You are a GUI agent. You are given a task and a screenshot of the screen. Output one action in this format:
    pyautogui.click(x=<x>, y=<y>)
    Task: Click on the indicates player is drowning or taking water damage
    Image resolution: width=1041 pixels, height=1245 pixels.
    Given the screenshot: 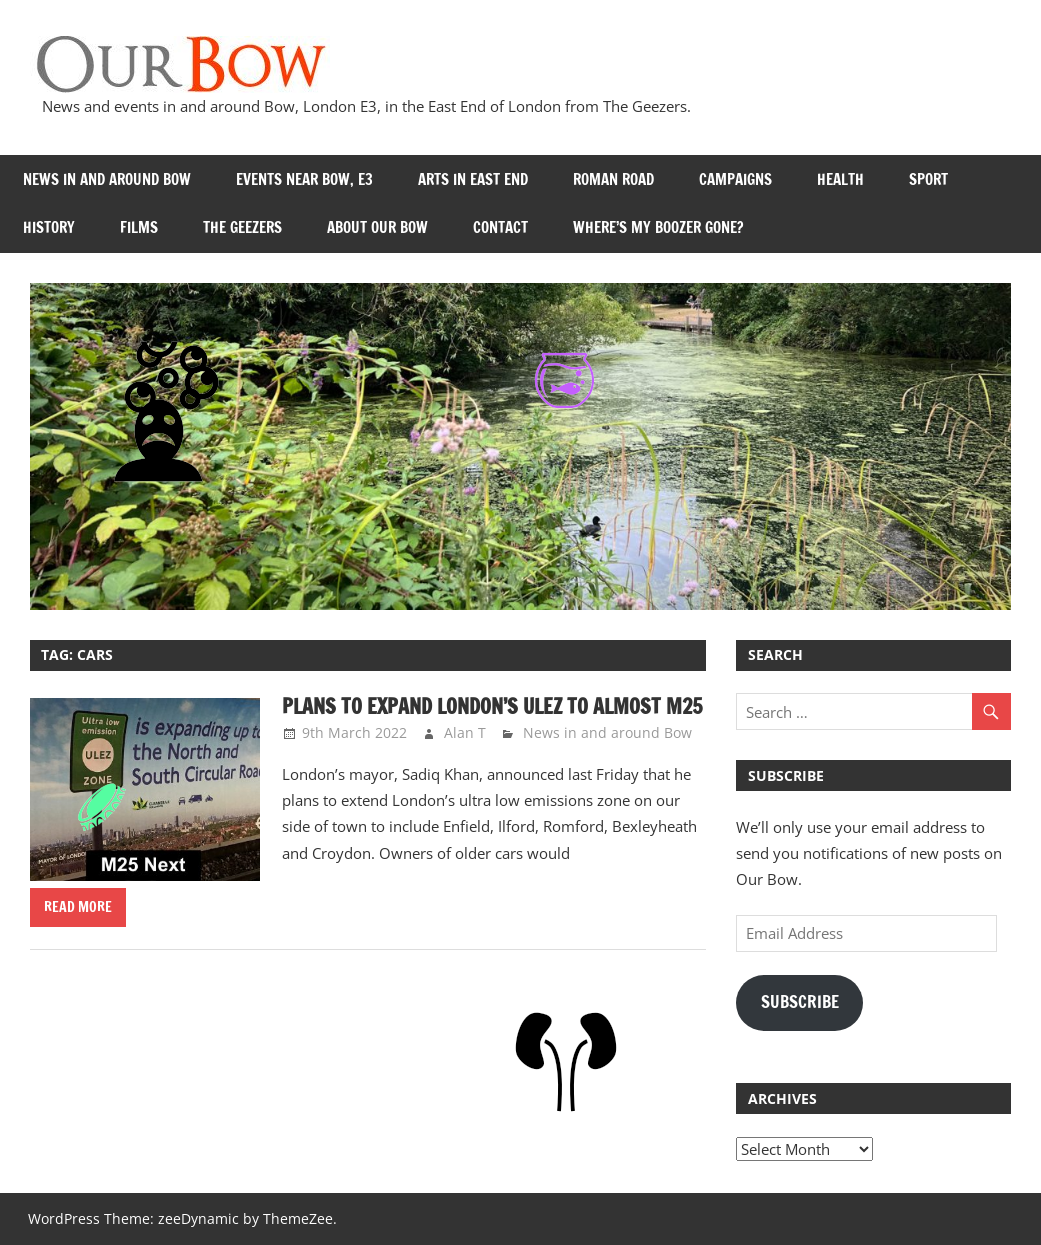 What is the action you would take?
    pyautogui.click(x=159, y=412)
    